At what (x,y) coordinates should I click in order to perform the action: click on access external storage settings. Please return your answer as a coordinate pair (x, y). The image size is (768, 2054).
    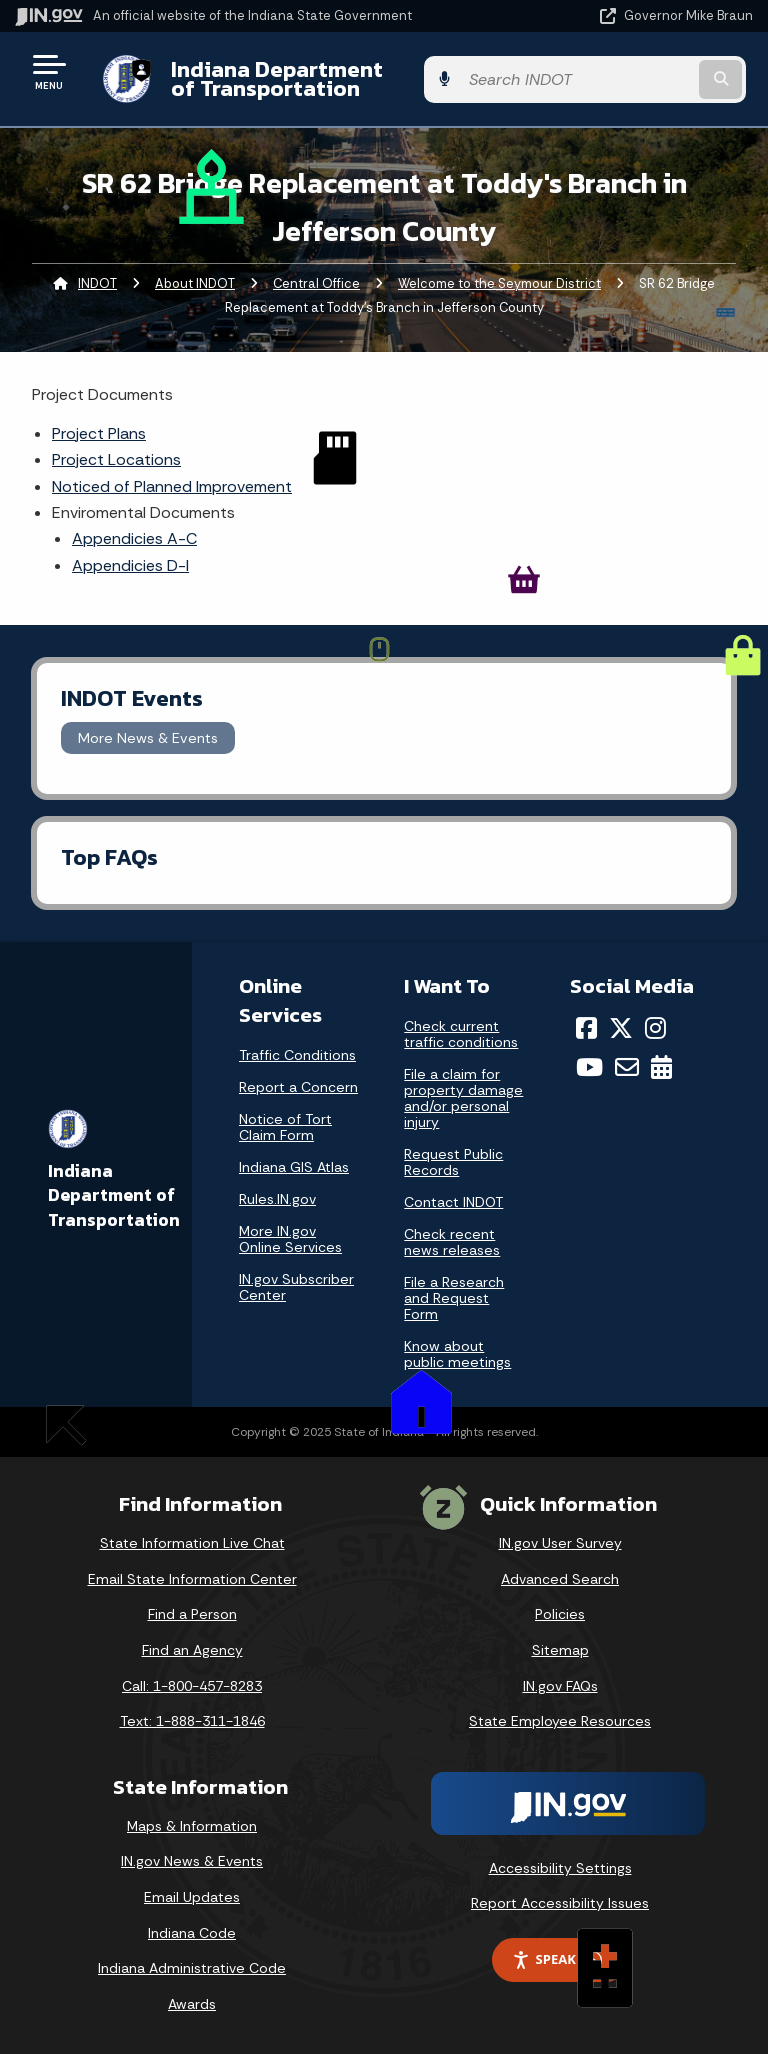
    Looking at the image, I should click on (335, 458).